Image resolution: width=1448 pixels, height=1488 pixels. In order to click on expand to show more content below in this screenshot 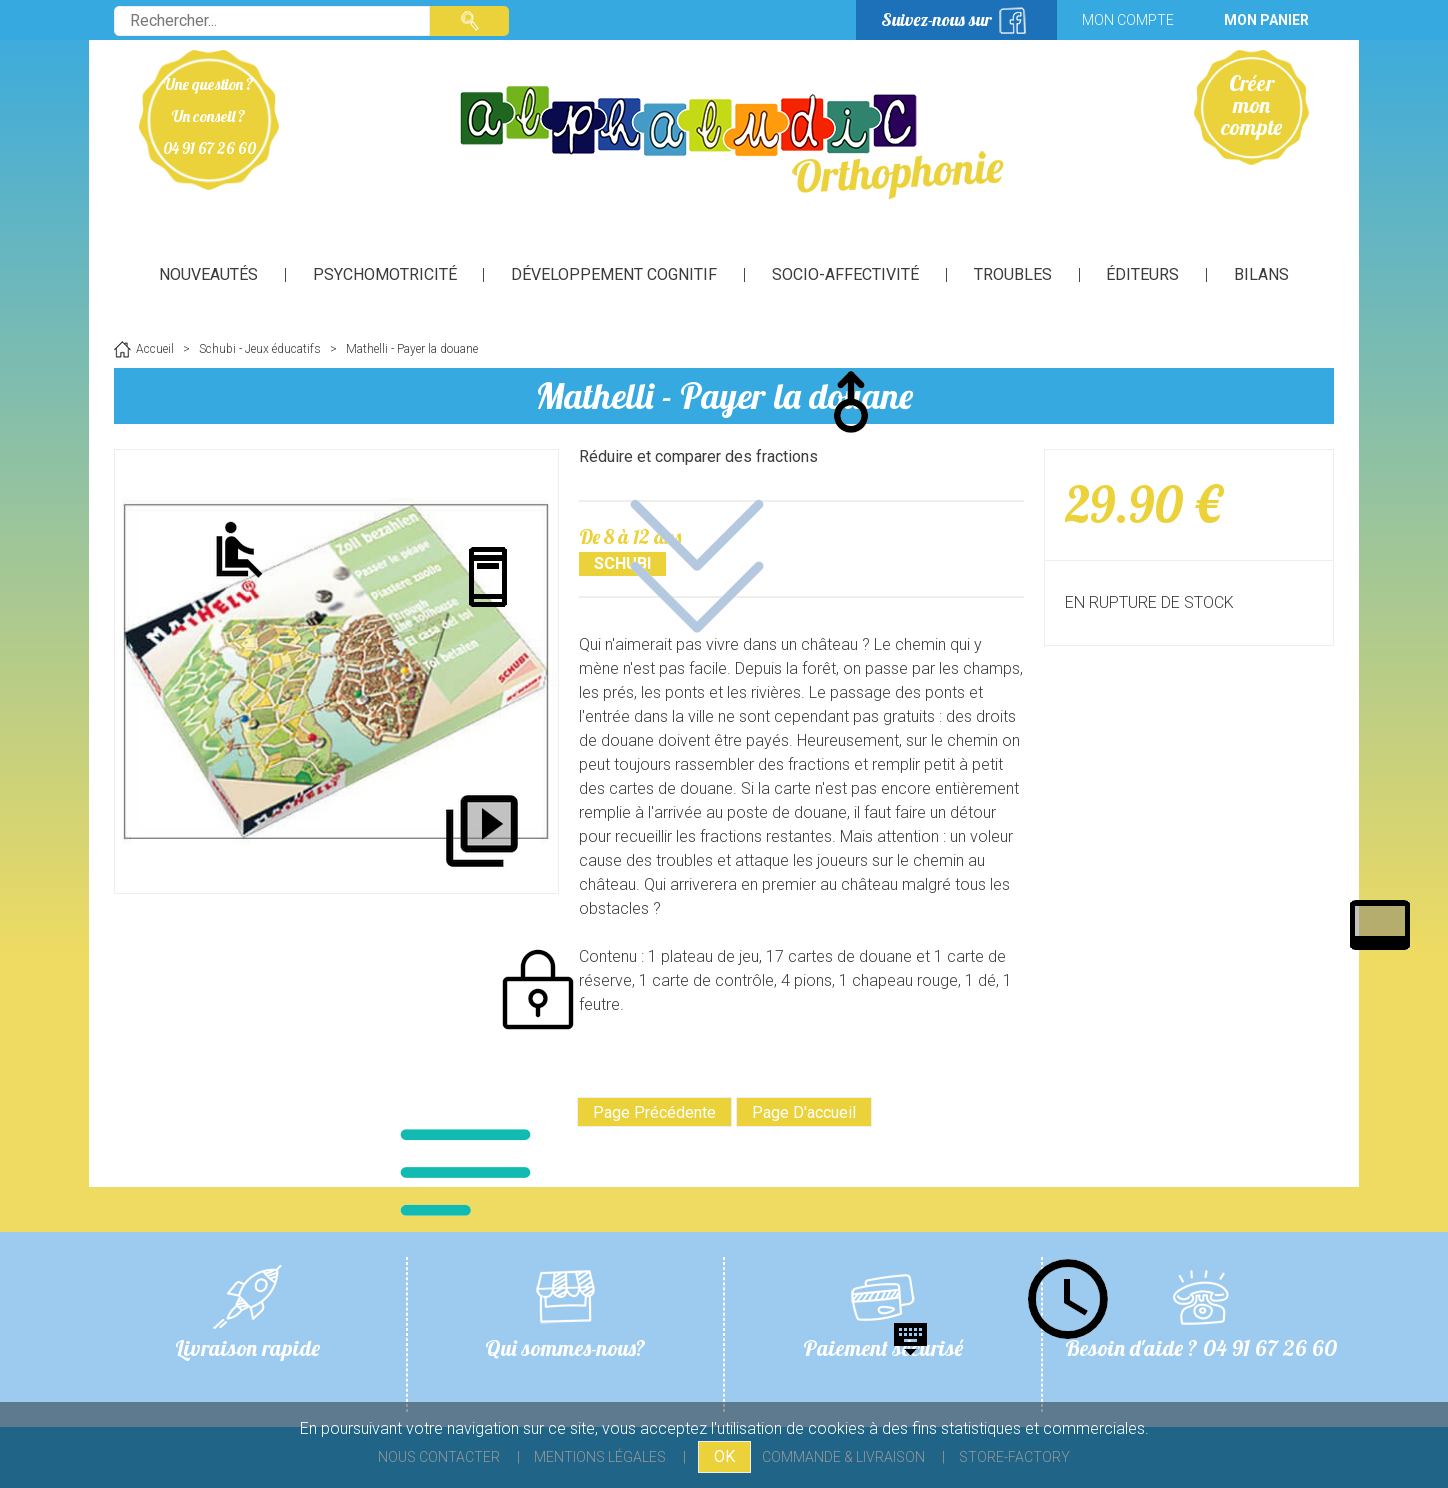, I will do `click(697, 560)`.